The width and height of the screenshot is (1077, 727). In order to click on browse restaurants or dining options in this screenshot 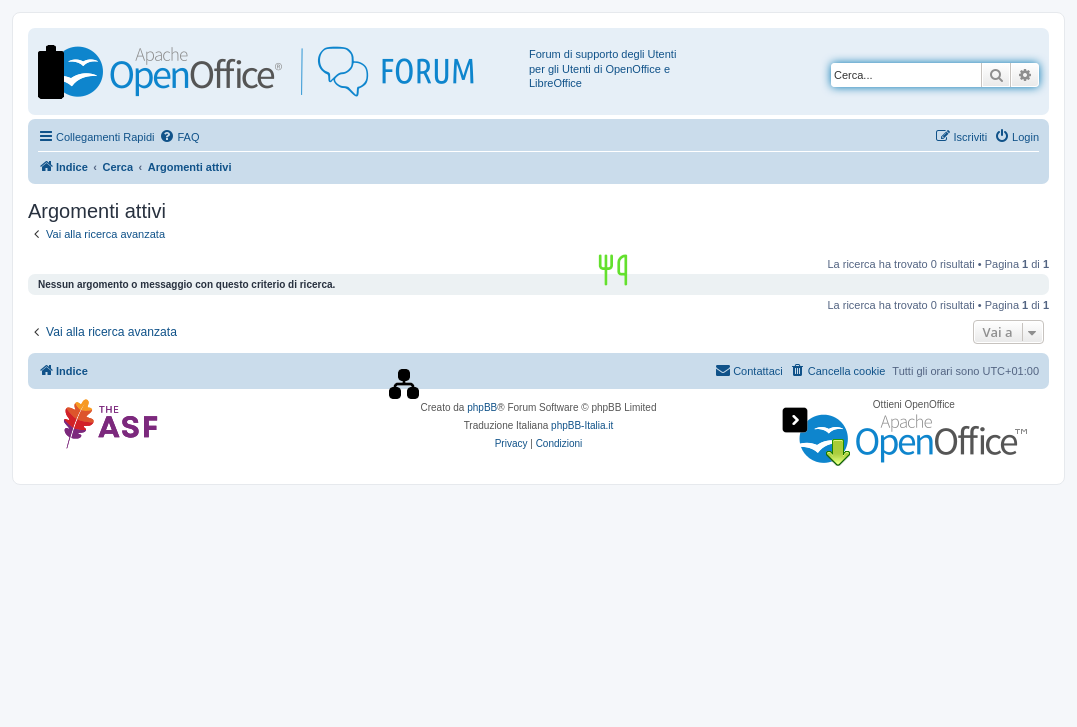, I will do `click(613, 270)`.